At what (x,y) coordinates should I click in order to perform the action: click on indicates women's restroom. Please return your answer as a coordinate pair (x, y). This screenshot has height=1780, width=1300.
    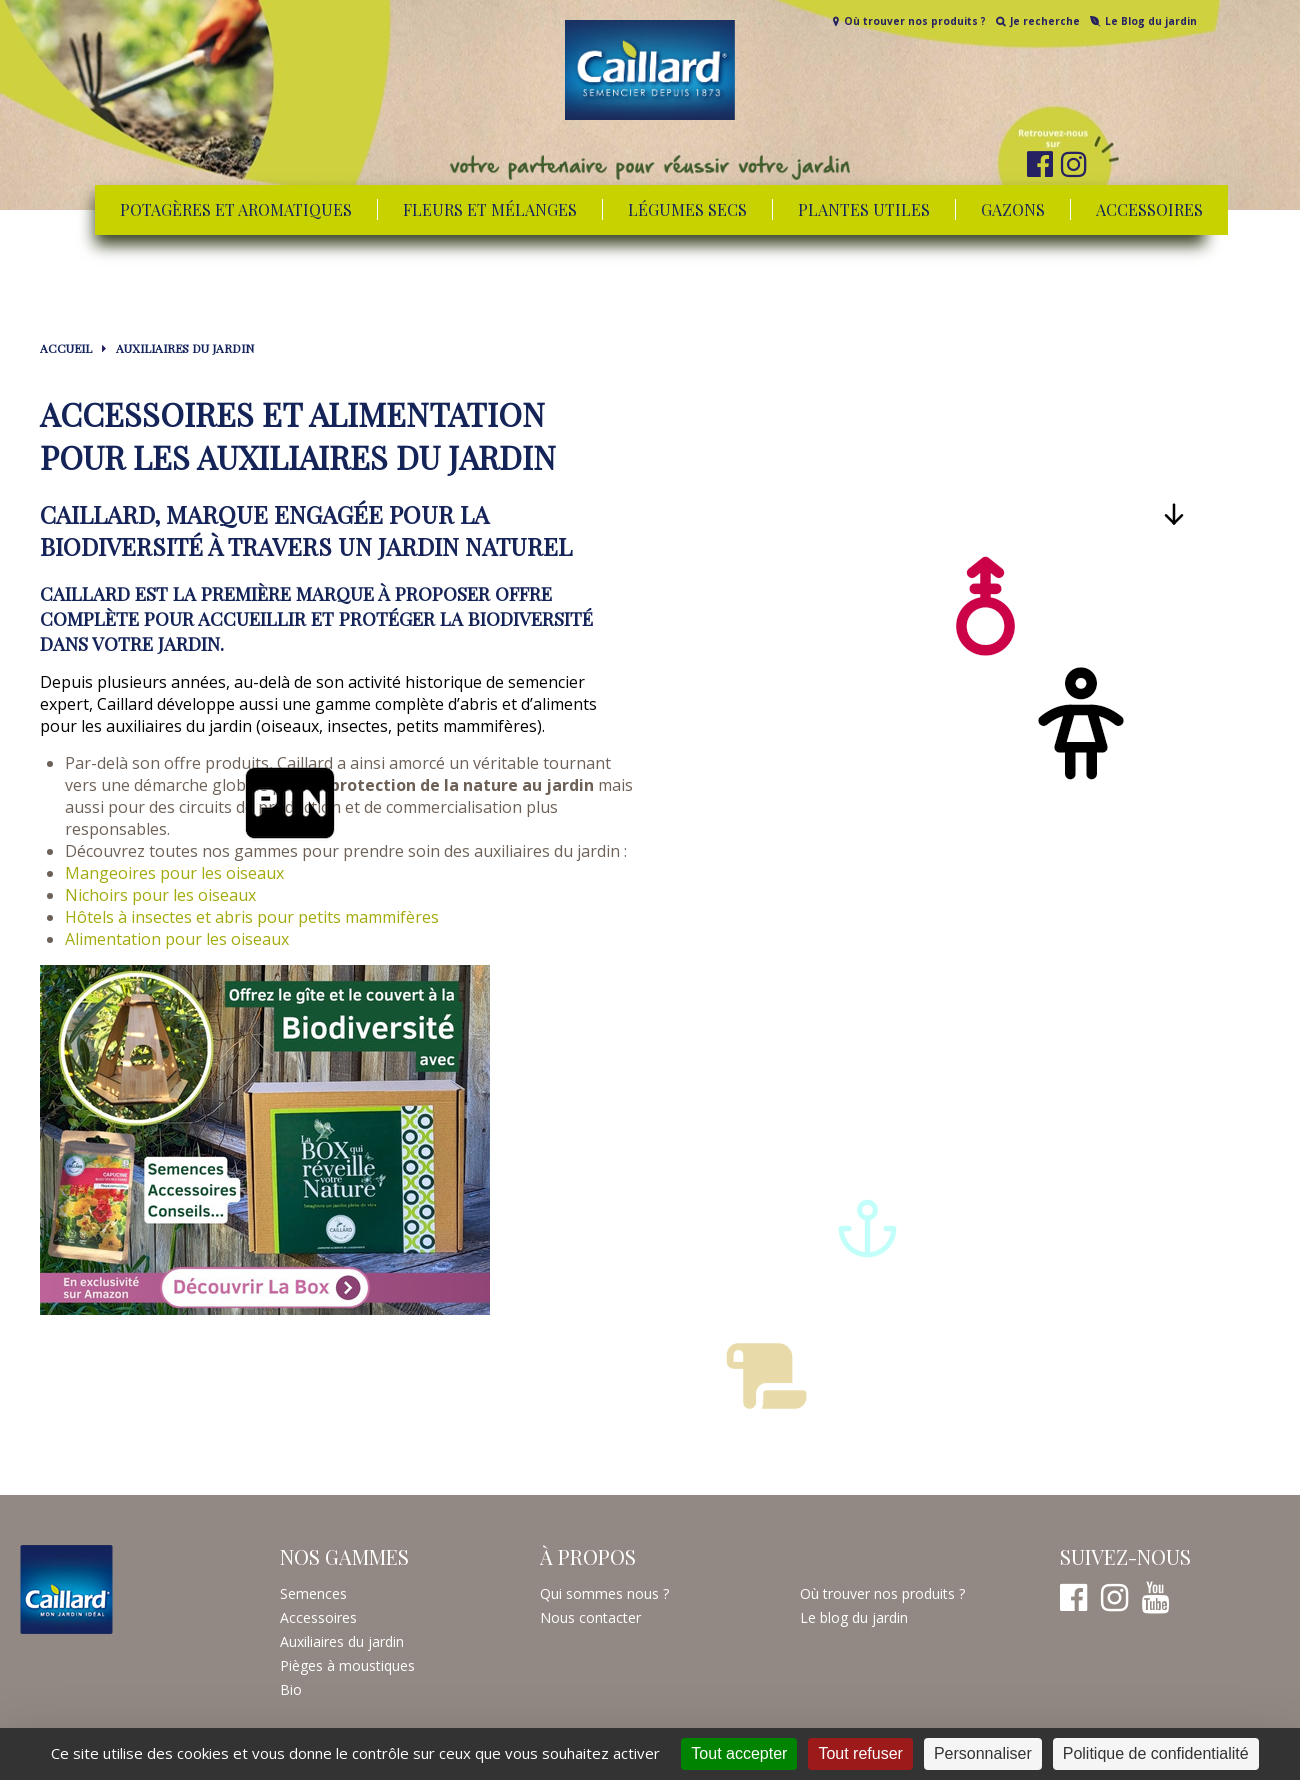
    Looking at the image, I should click on (1081, 726).